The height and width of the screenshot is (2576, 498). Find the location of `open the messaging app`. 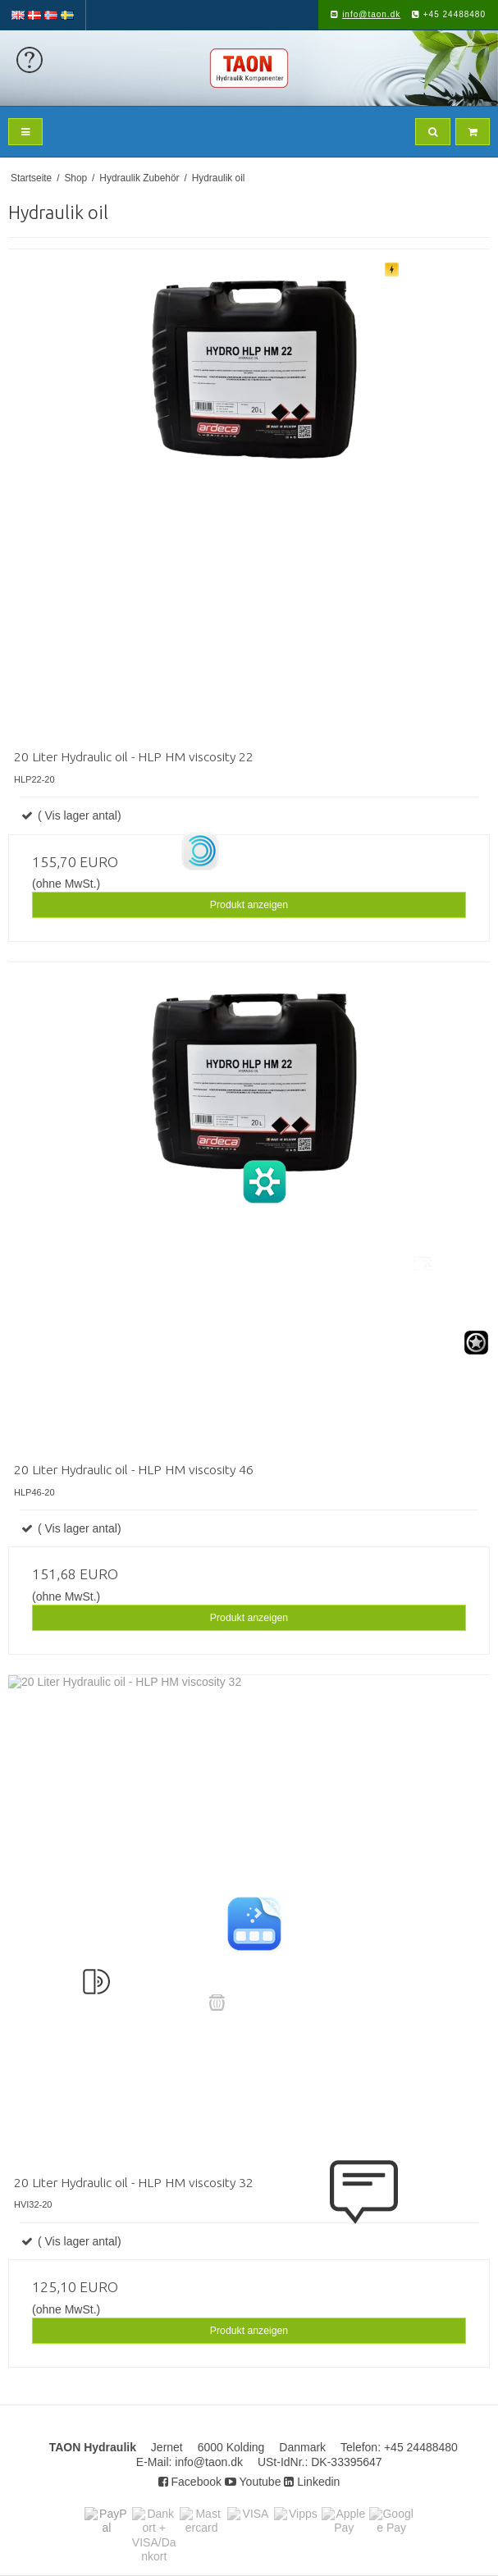

open the messaging app is located at coordinates (363, 2190).